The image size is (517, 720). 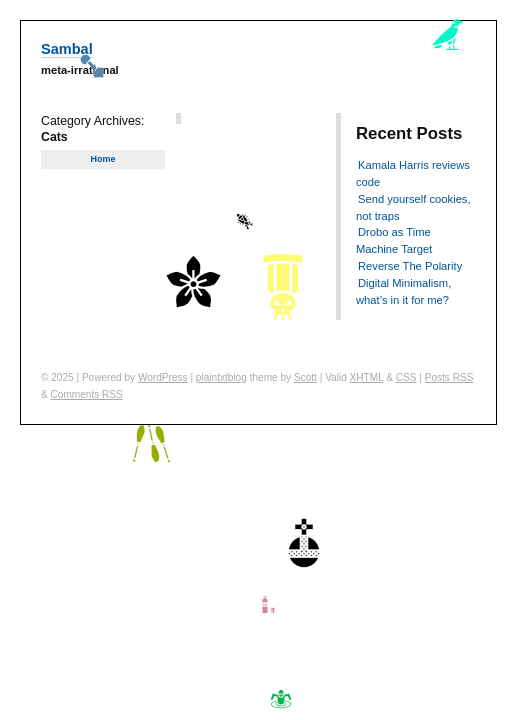 What do you see at coordinates (92, 66) in the screenshot?
I see `transform or convert an object` at bounding box center [92, 66].